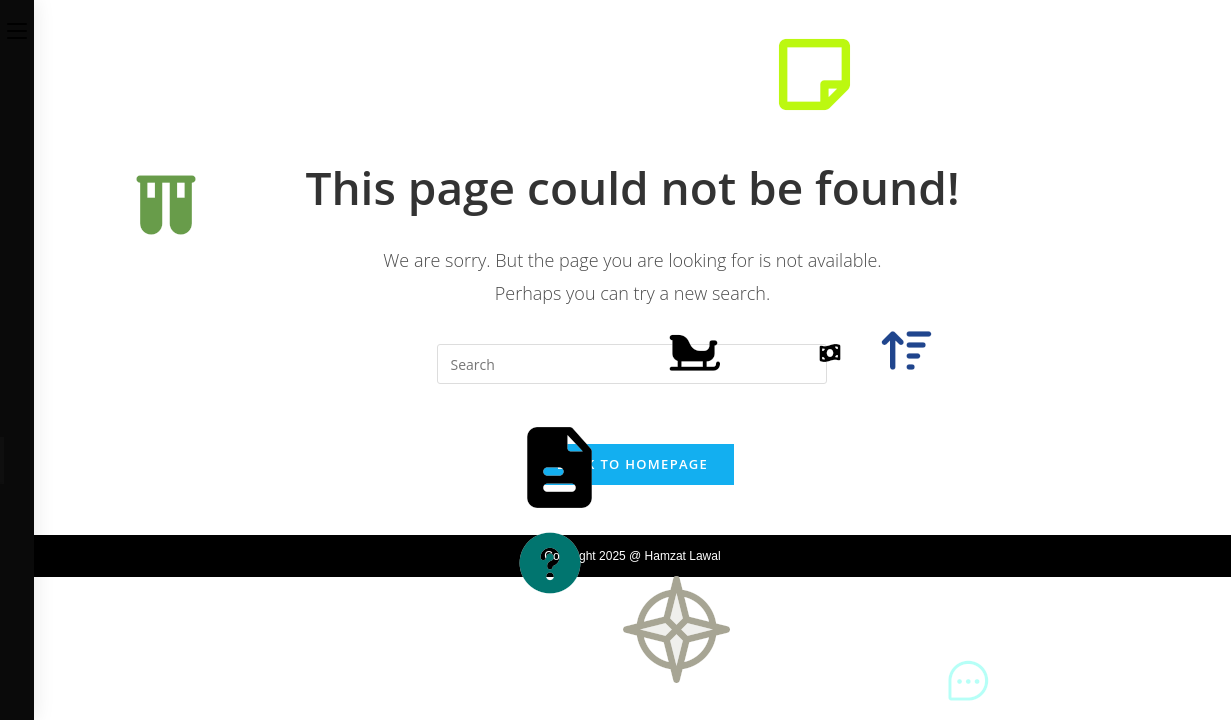  Describe the element at coordinates (967, 681) in the screenshot. I see `open chat or messaging` at that location.